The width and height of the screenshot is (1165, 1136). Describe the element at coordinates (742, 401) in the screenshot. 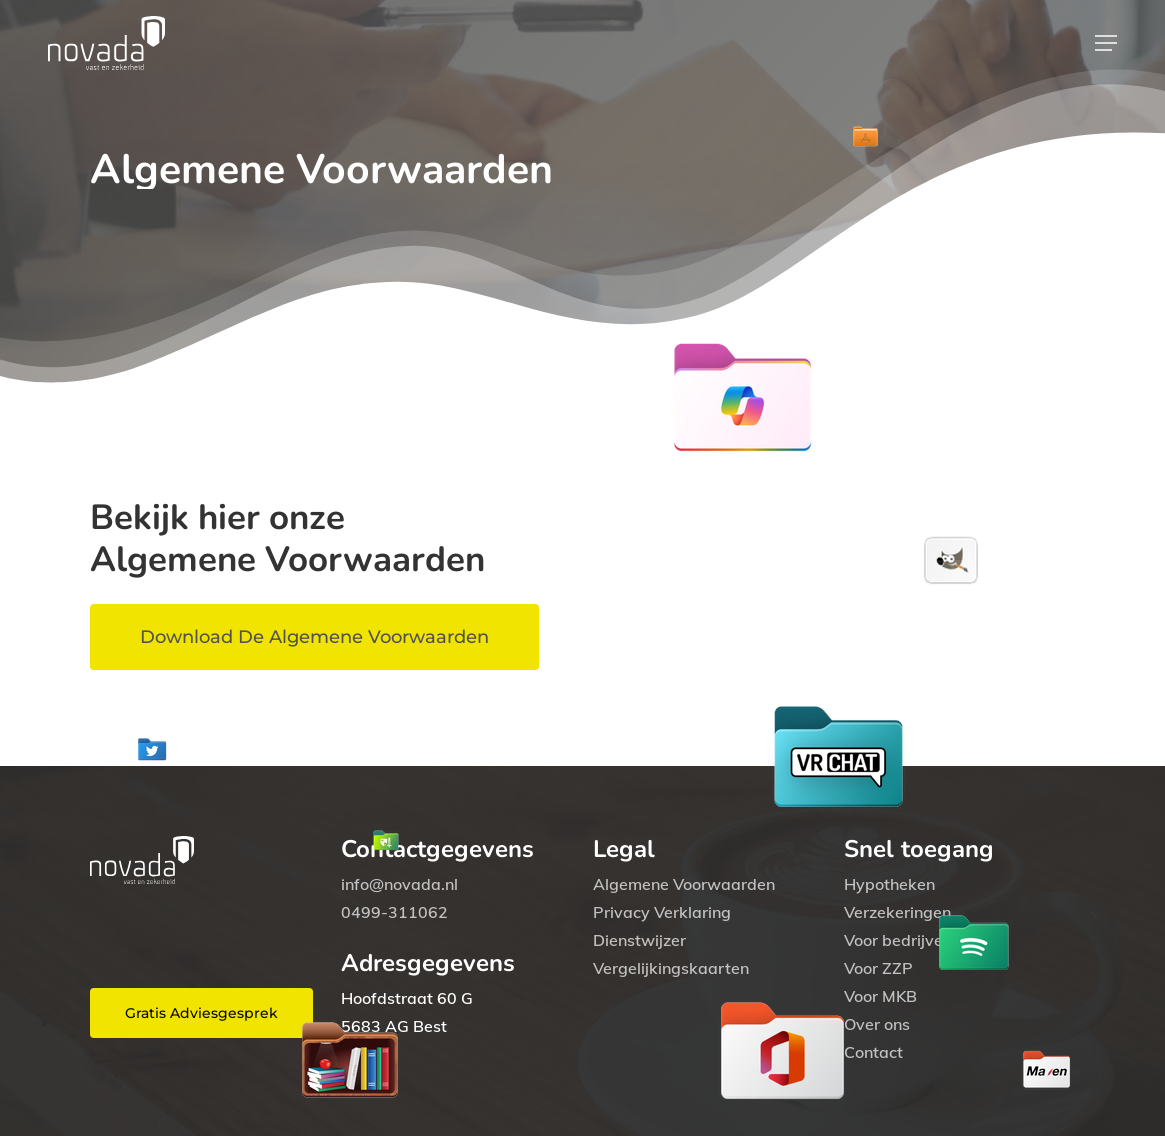

I see `open folder containing microsoft copilot 365 files` at that location.